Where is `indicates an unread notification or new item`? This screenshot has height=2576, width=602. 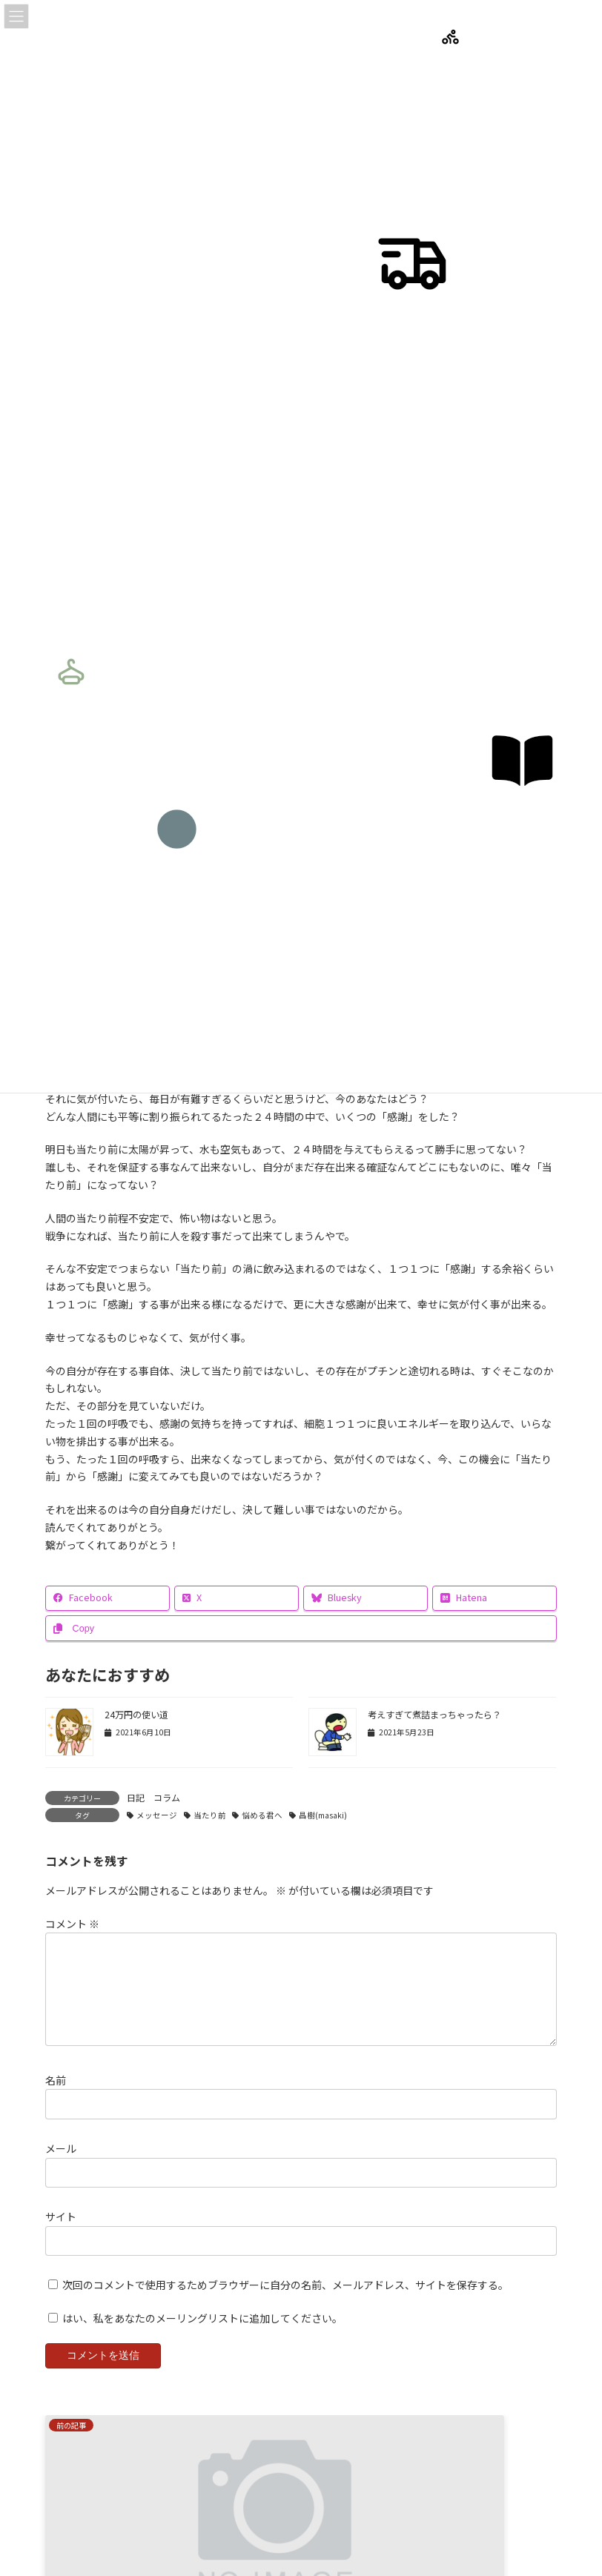
indicates an unread notification or new item is located at coordinates (176, 829).